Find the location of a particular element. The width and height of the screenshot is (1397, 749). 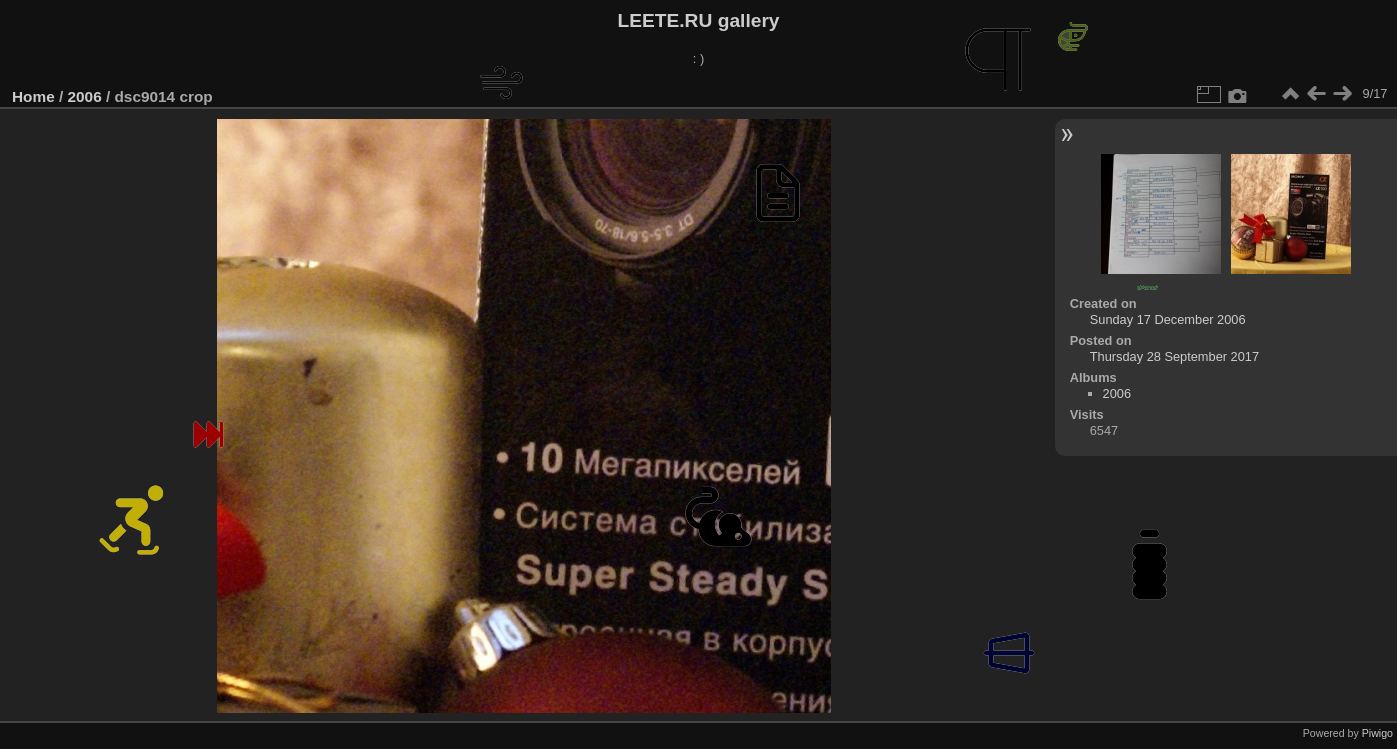

request rodent pest control services is located at coordinates (718, 516).